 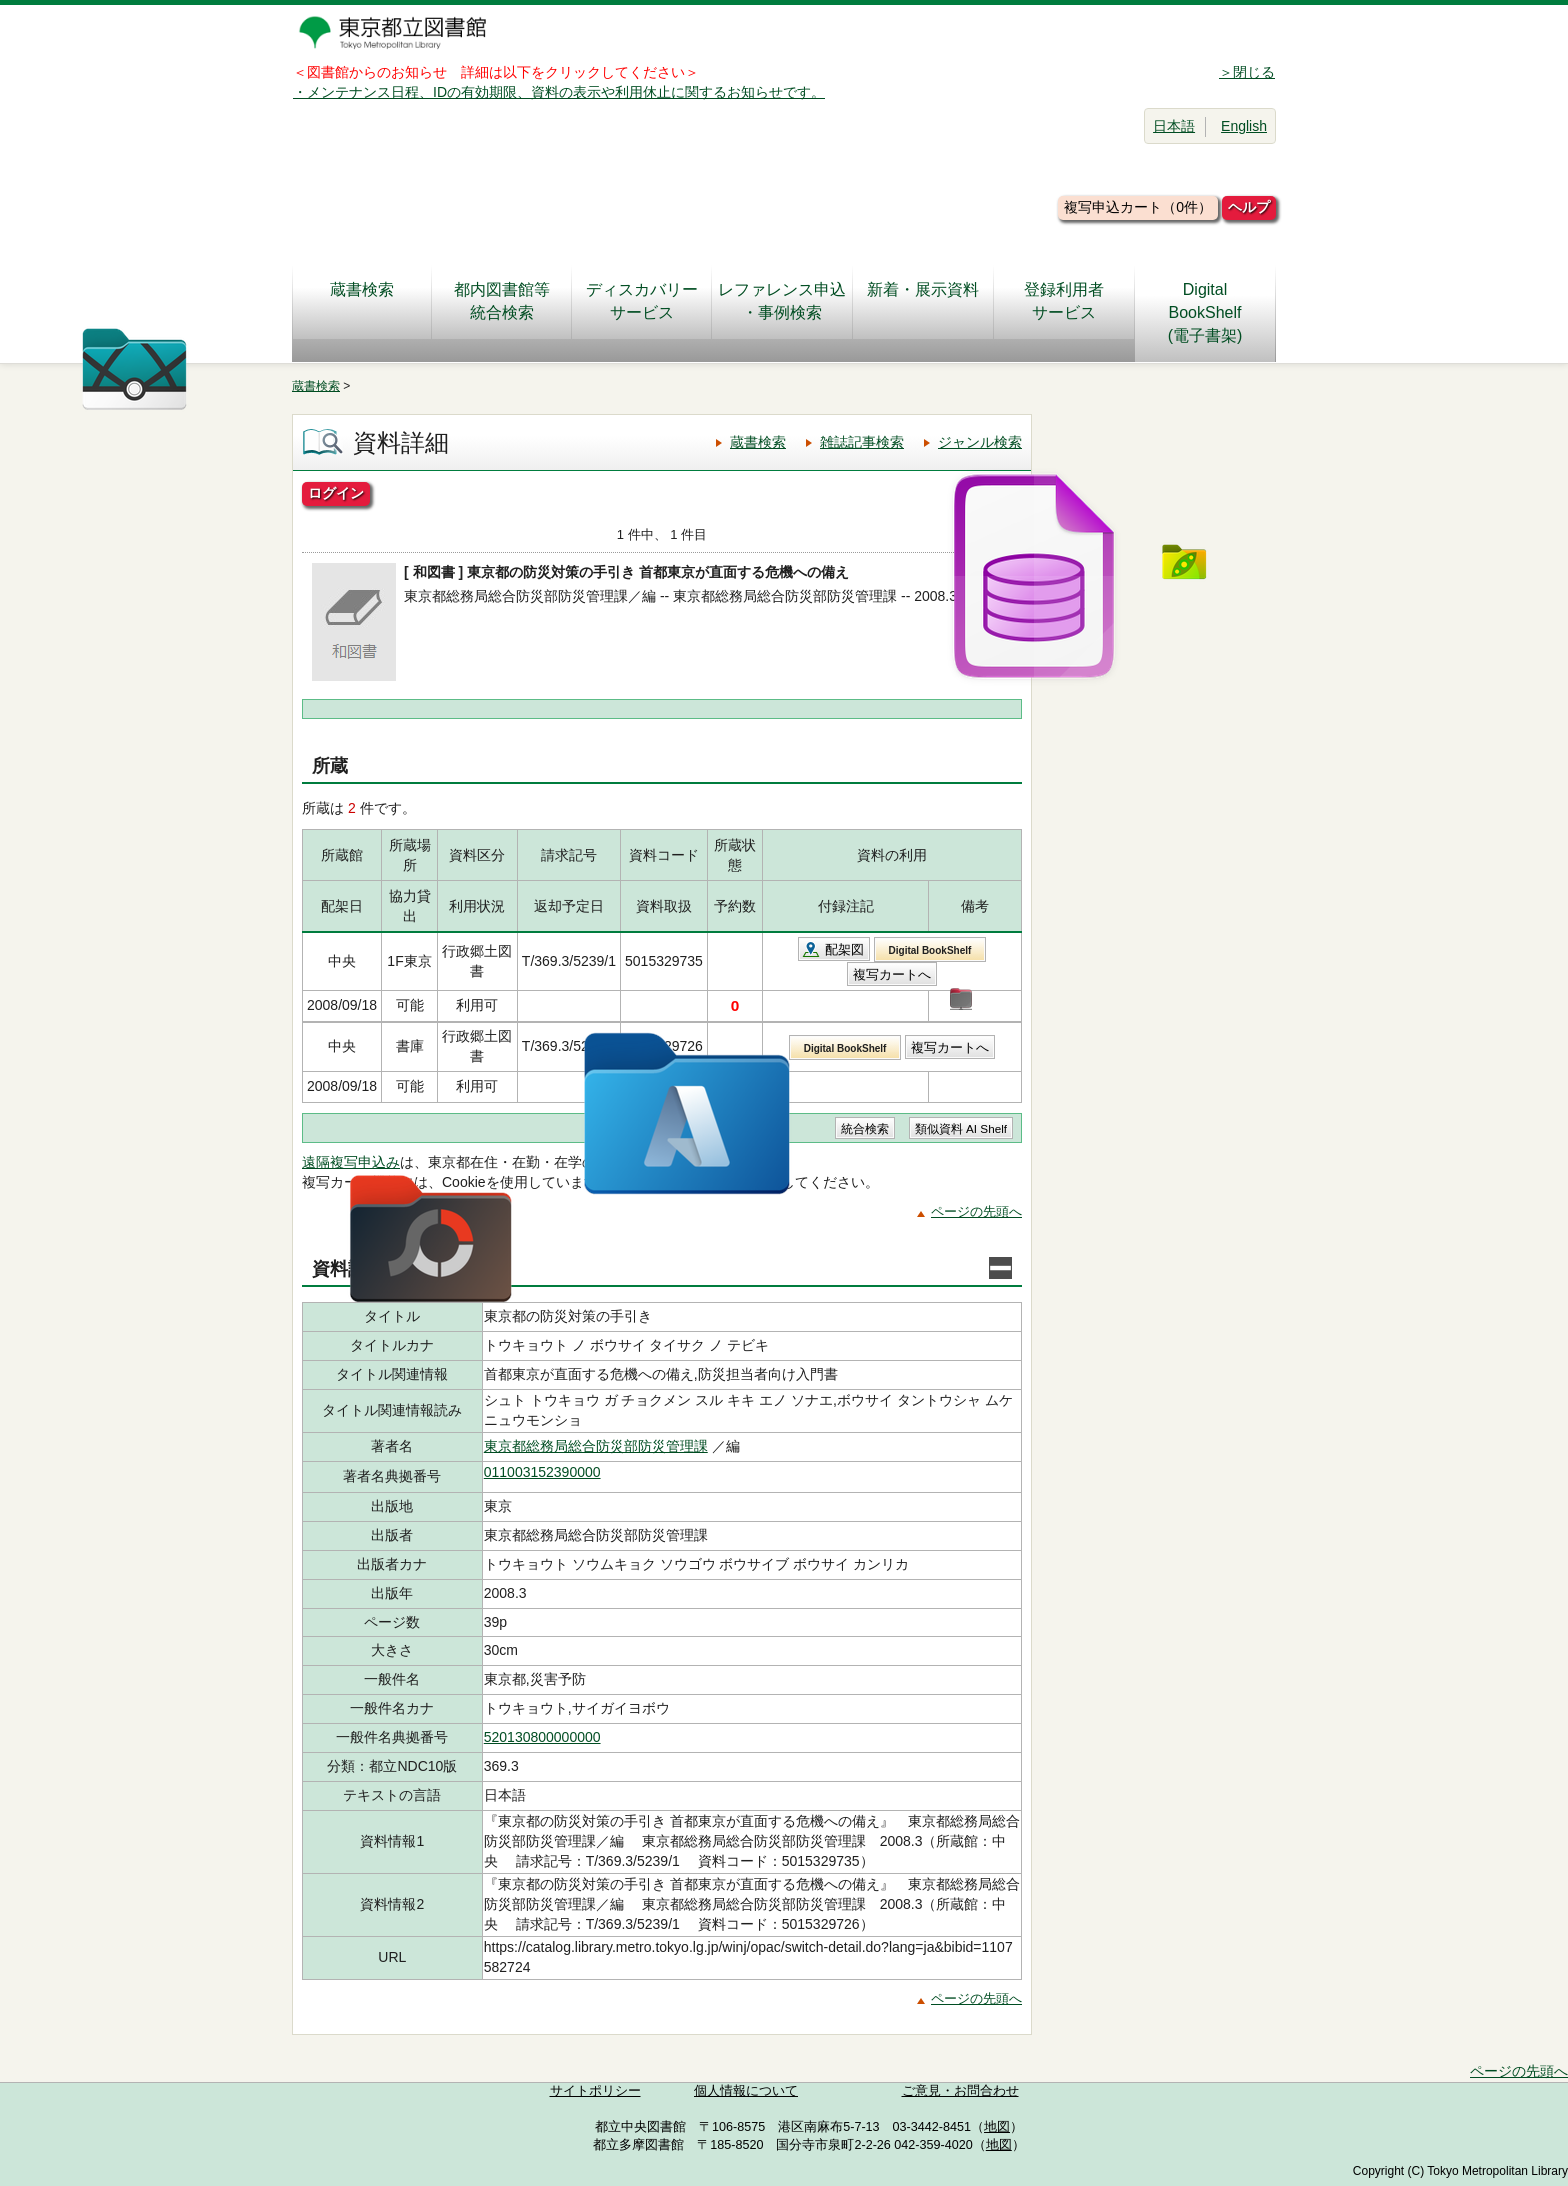 What do you see at coordinates (430, 1243) in the screenshot?
I see `open photoscape application folder` at bounding box center [430, 1243].